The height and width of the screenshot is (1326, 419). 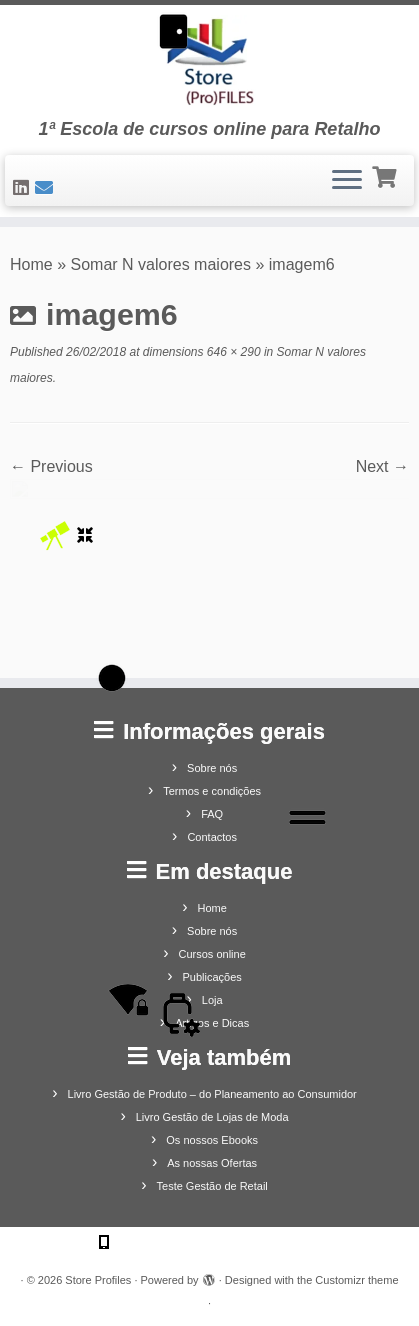 I want to click on exit fullscreen mode, so click(x=85, y=535).